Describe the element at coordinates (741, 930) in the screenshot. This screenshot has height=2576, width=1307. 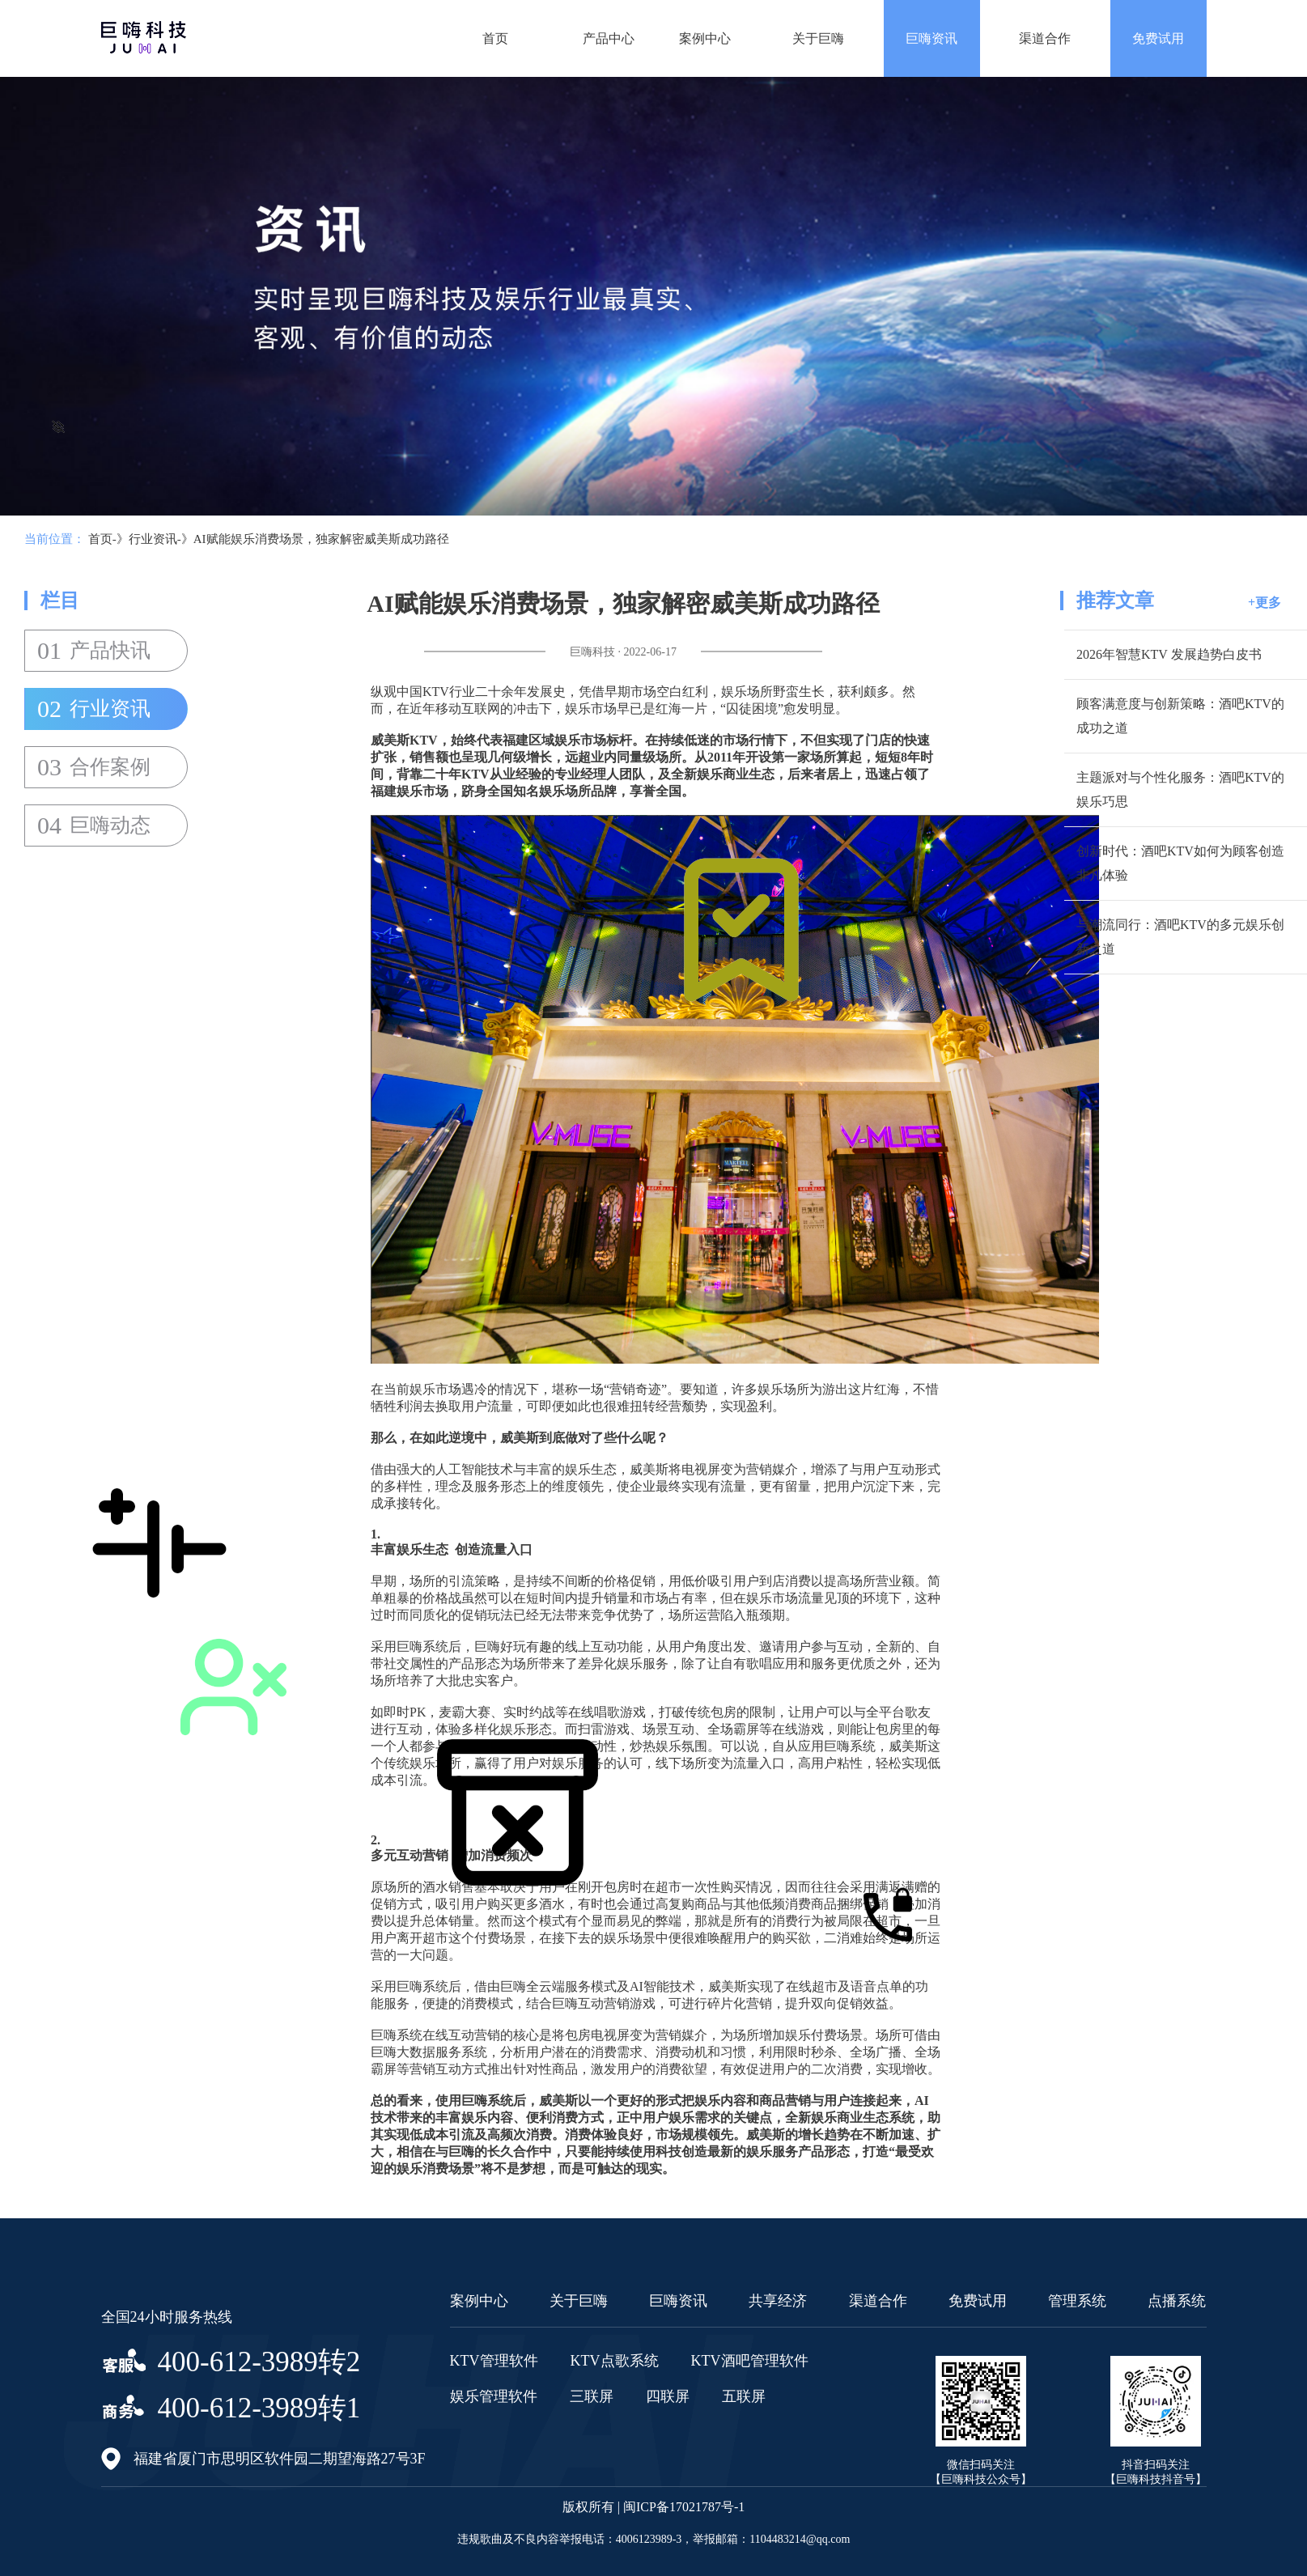
I see `item successfully bookmarked` at that location.